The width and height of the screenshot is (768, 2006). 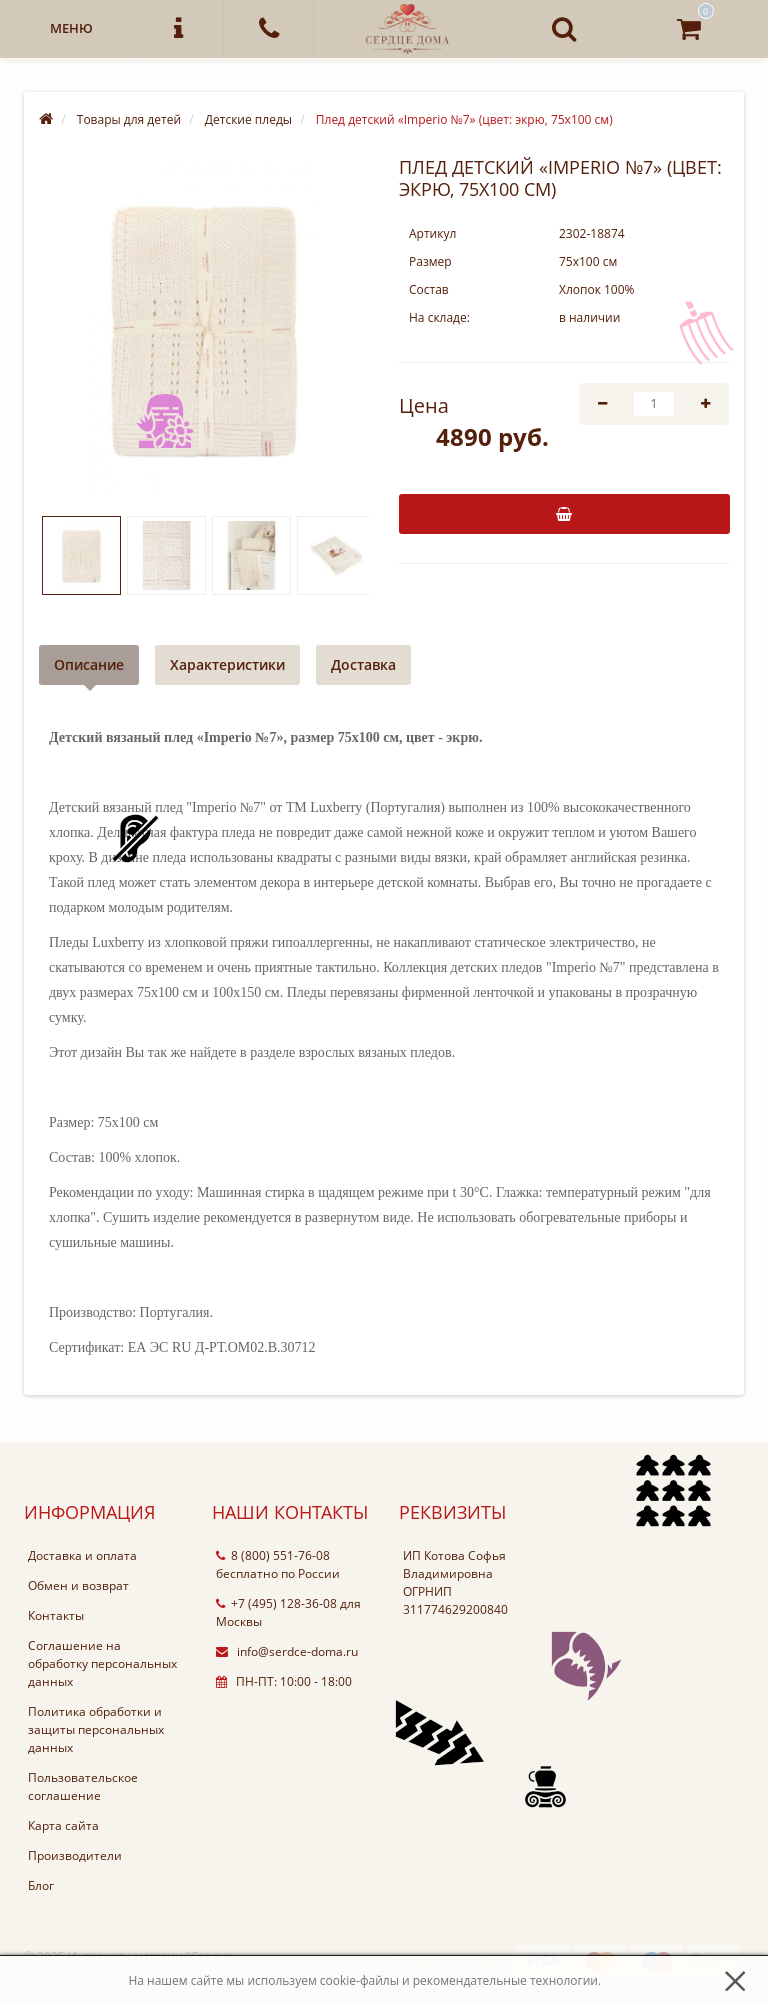 I want to click on indicates hearing assistance is unavailable, so click(x=135, y=838).